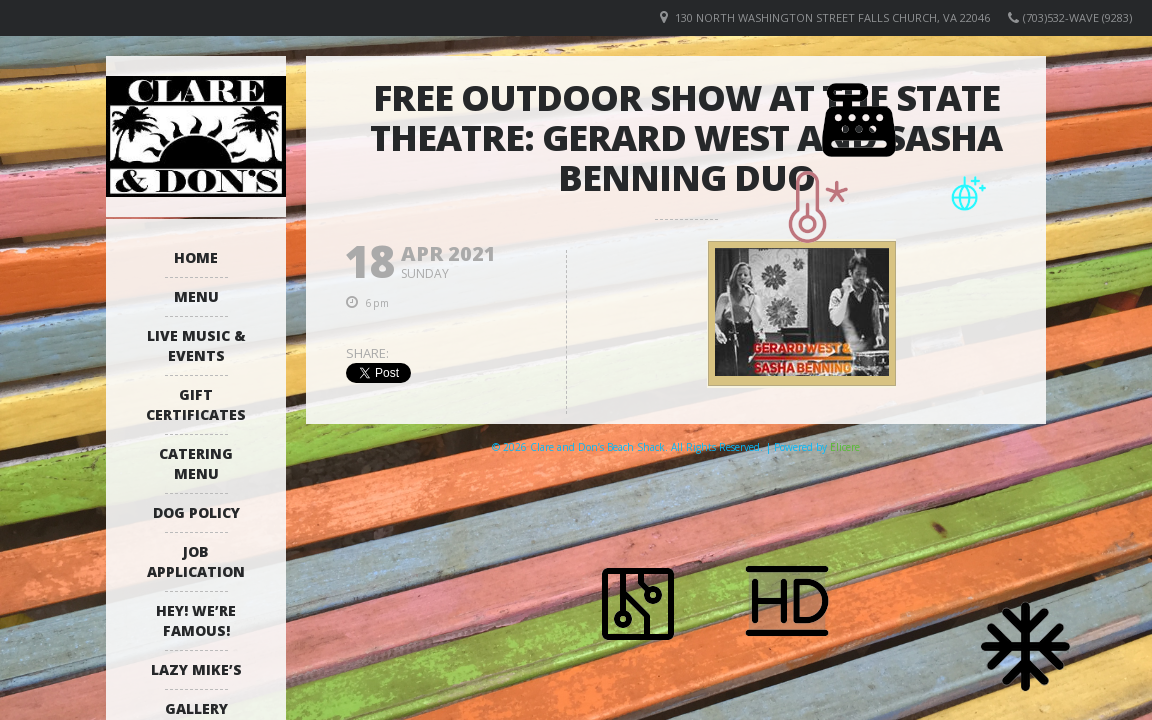  I want to click on access party or event mode, so click(967, 194).